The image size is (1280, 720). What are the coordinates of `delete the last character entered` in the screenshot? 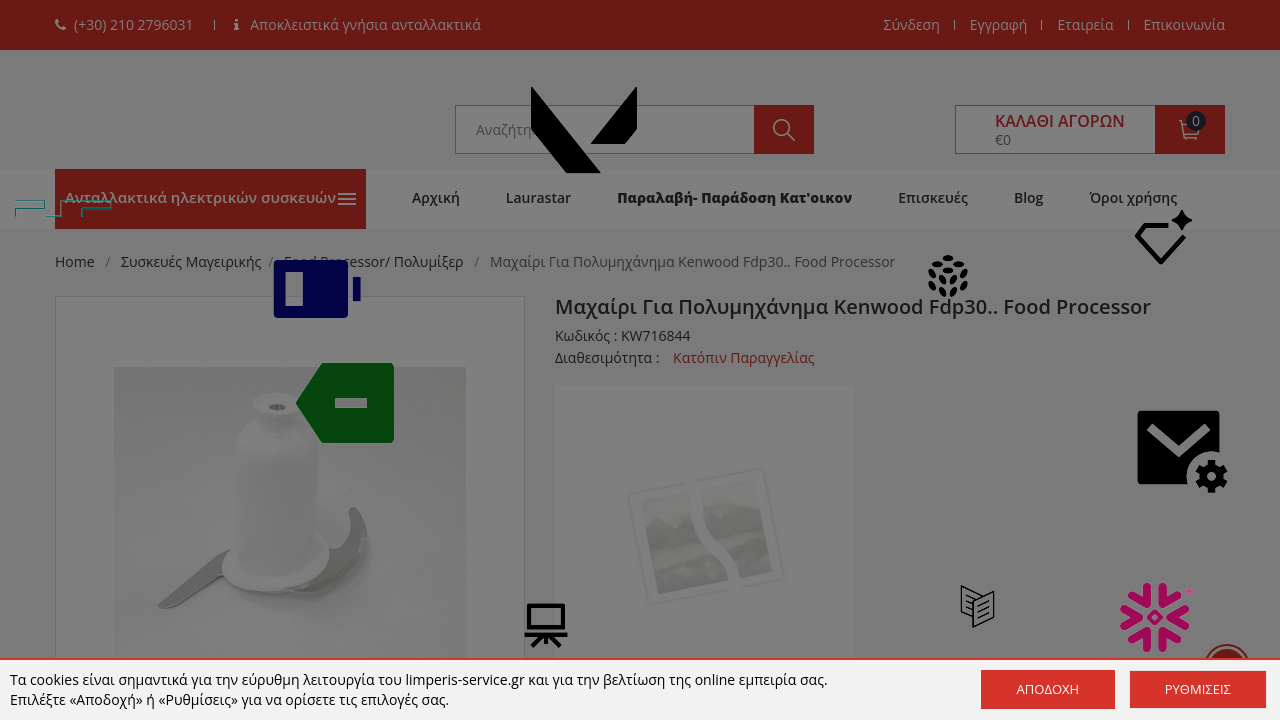 It's located at (349, 403).